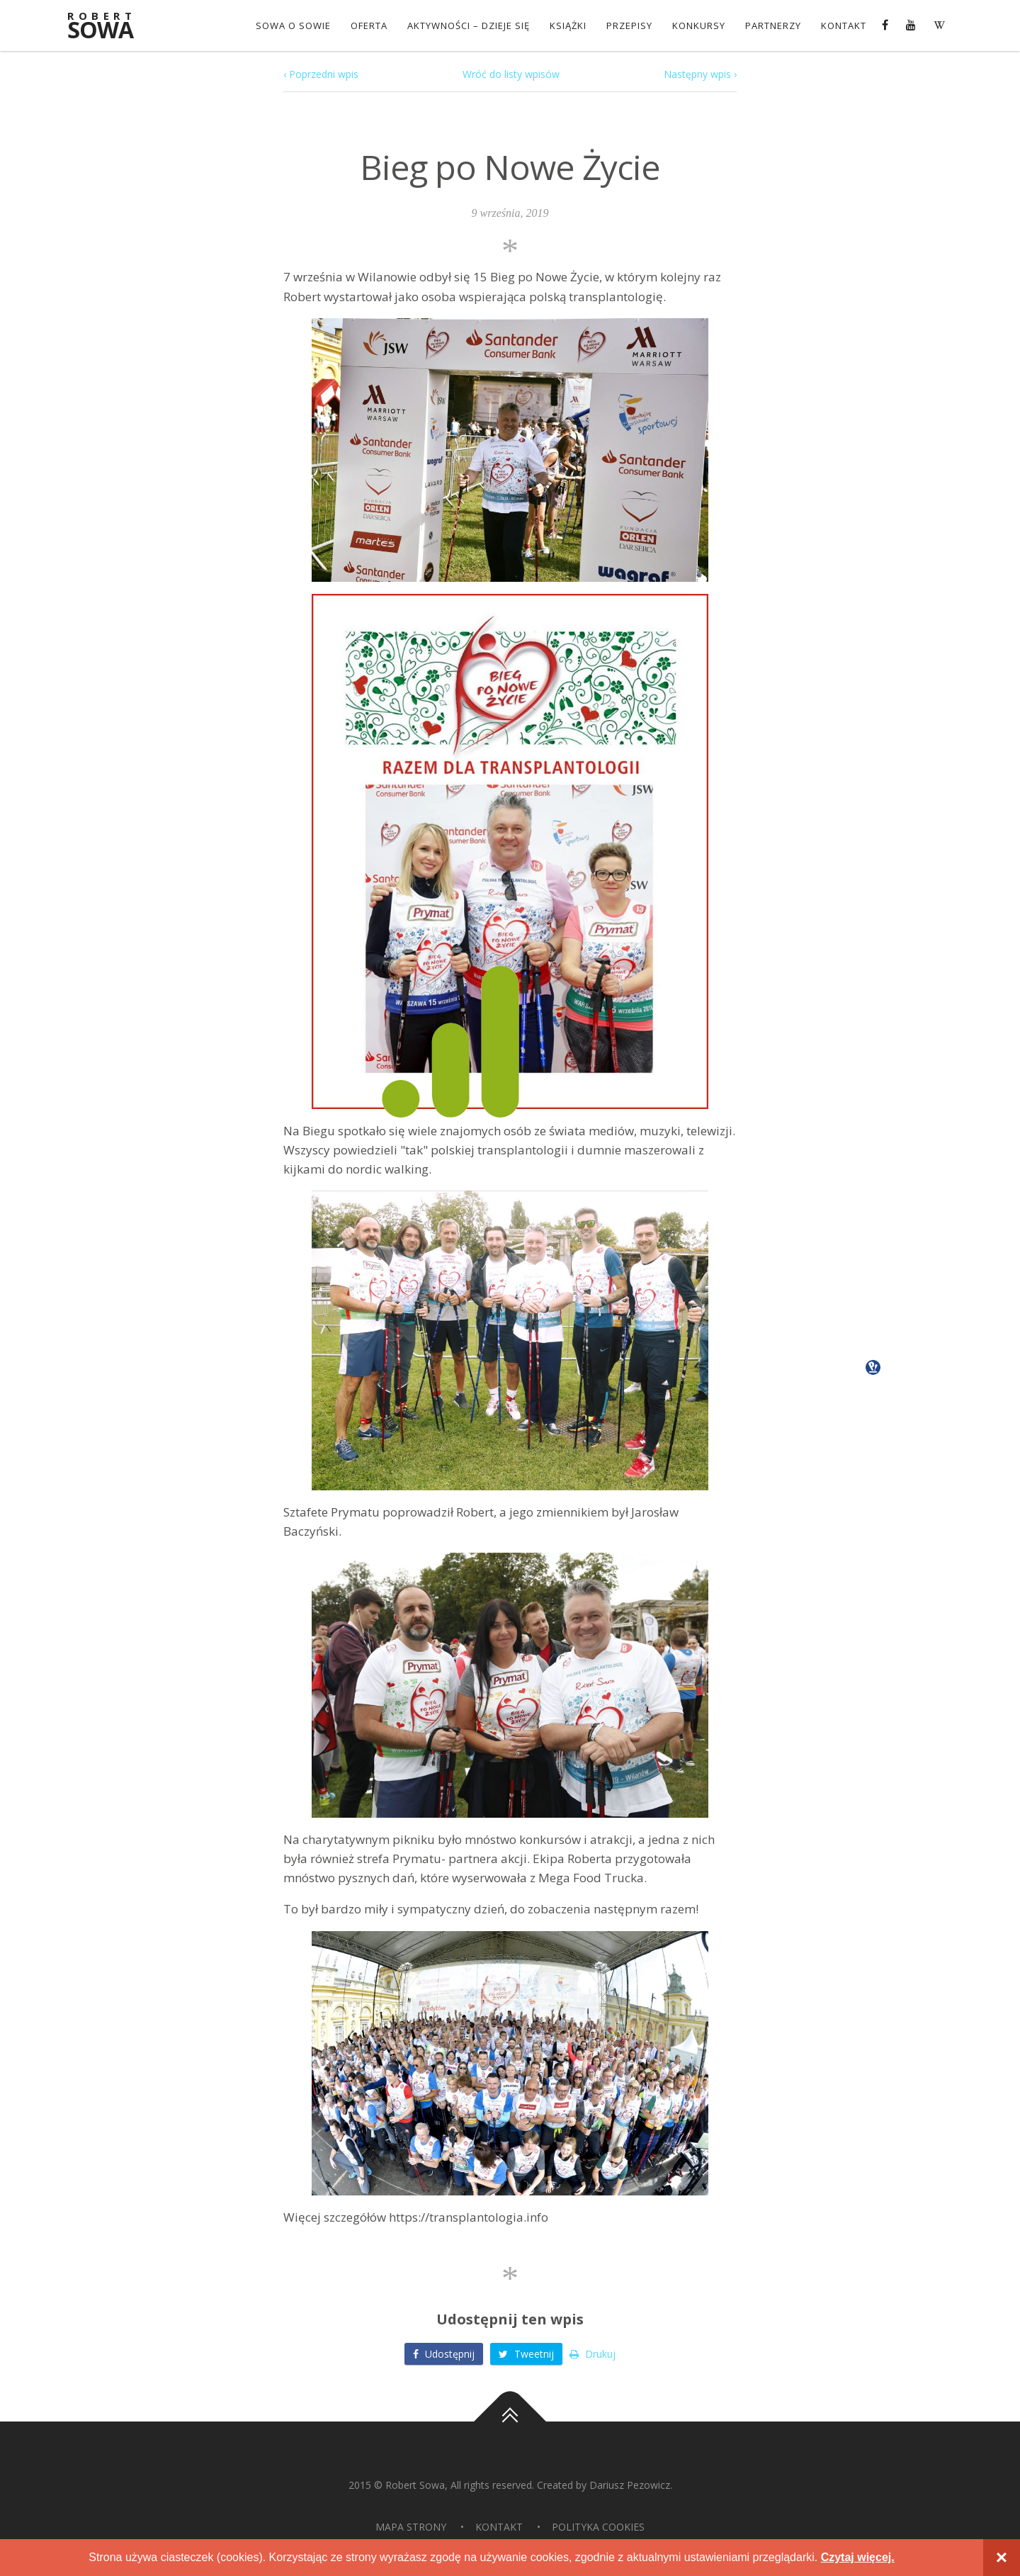 The image size is (1020, 2576). I want to click on pop!_os linux distribution logo, so click(873, 1367).